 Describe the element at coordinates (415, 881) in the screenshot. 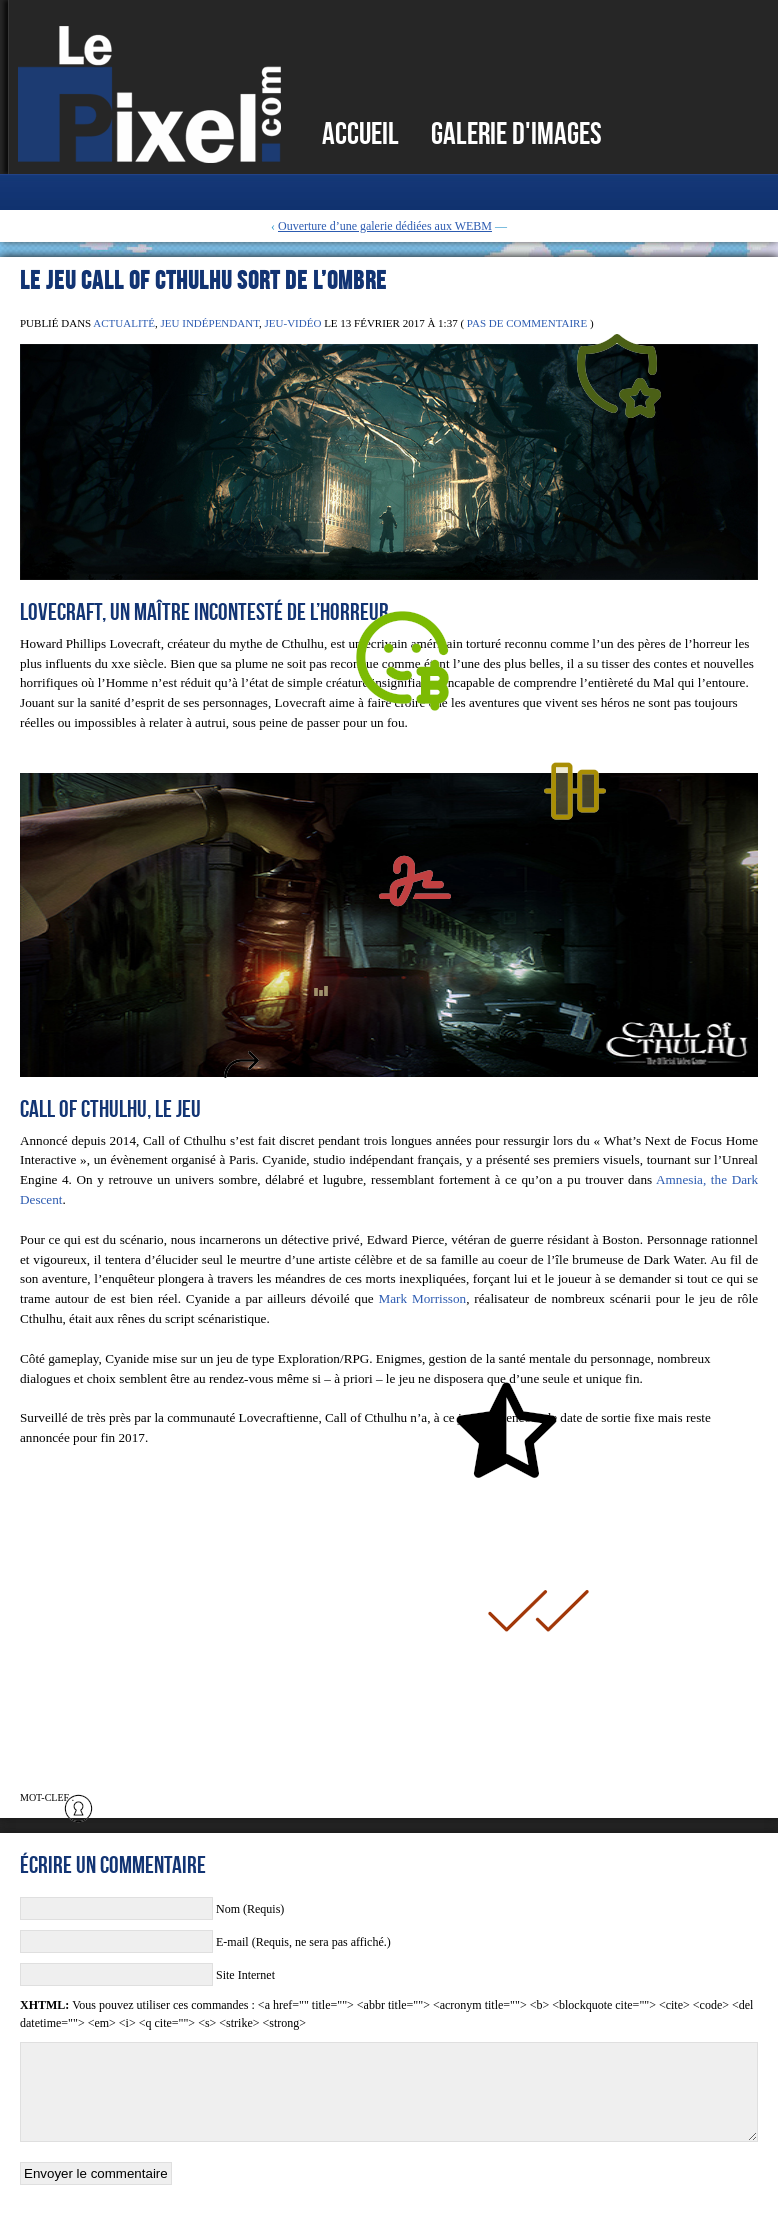

I see `add your signature to a document` at that location.